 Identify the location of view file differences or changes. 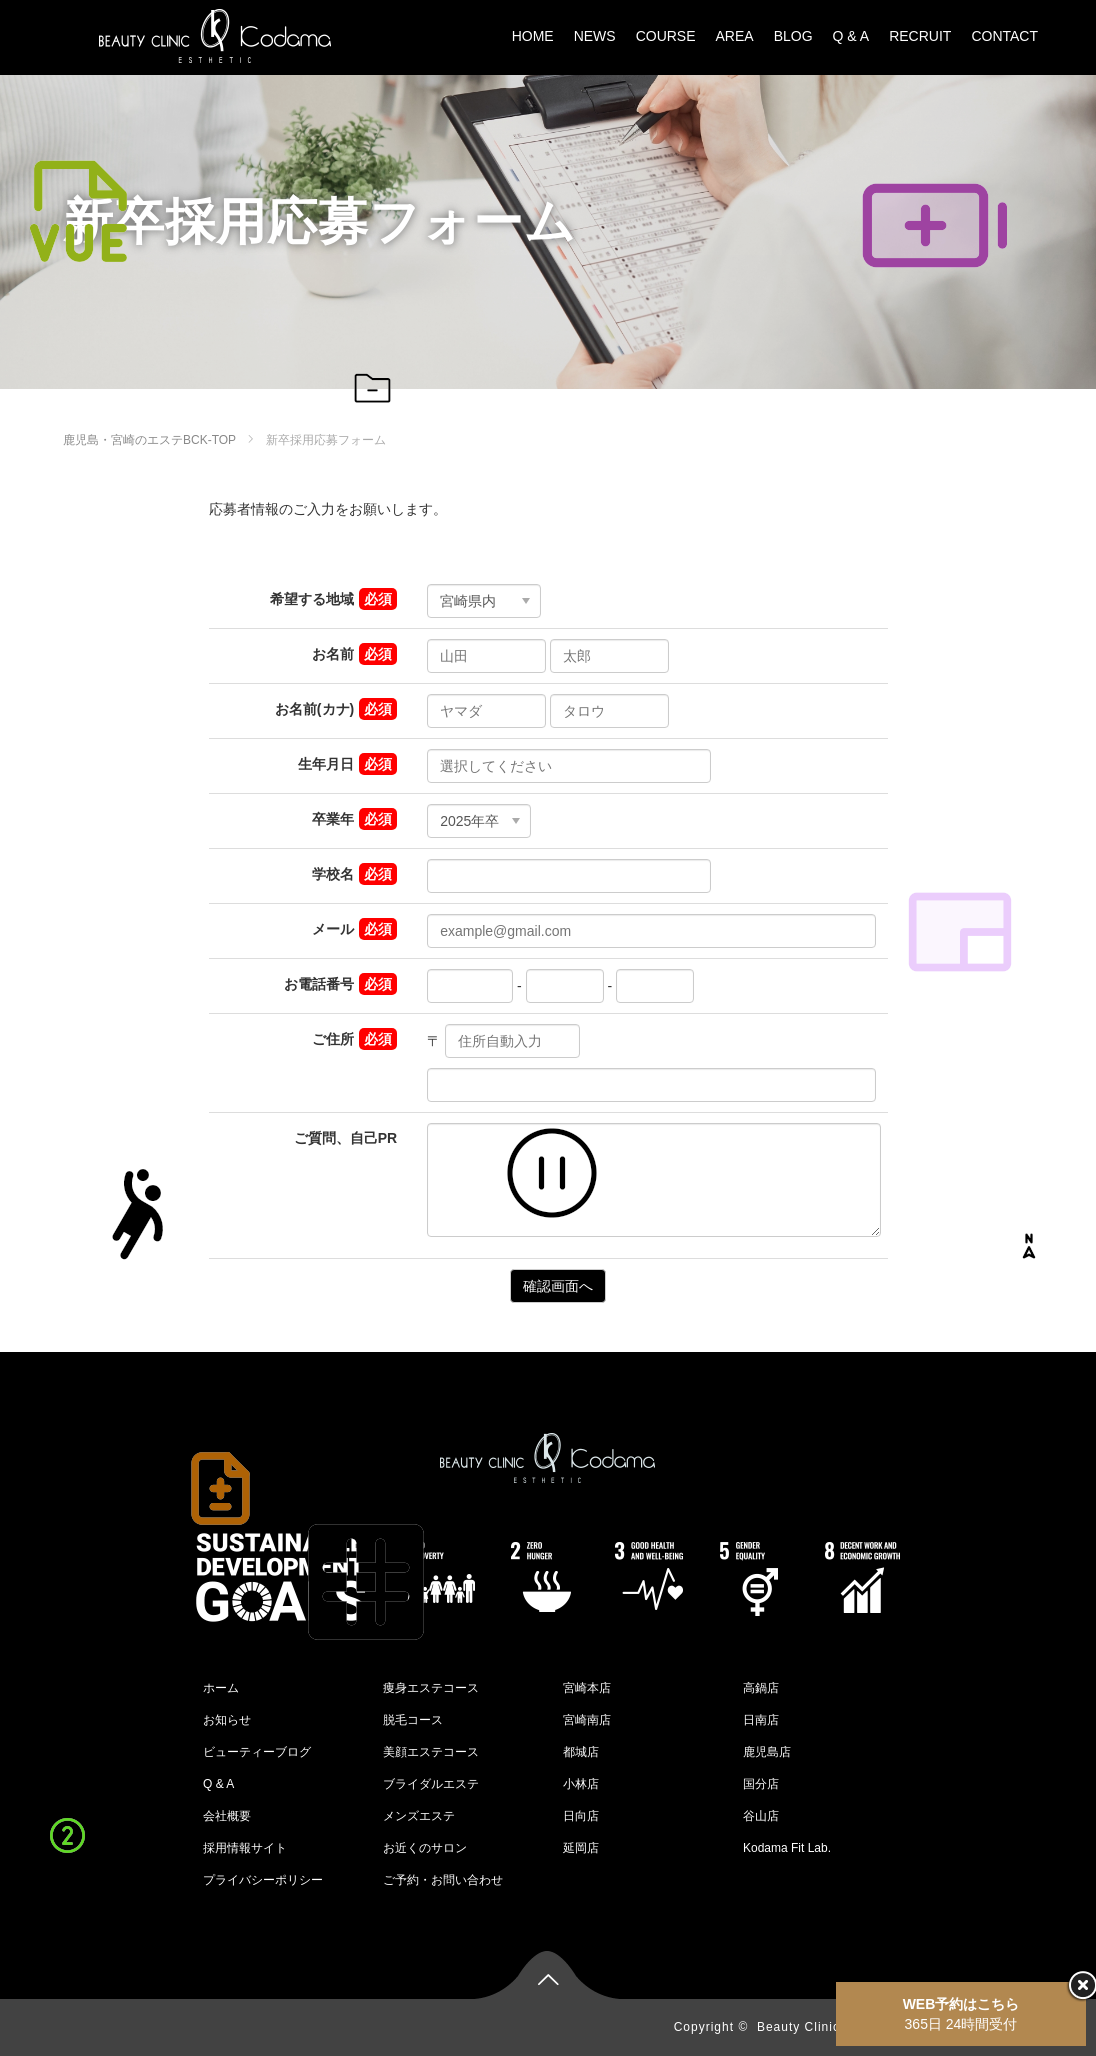
(220, 1488).